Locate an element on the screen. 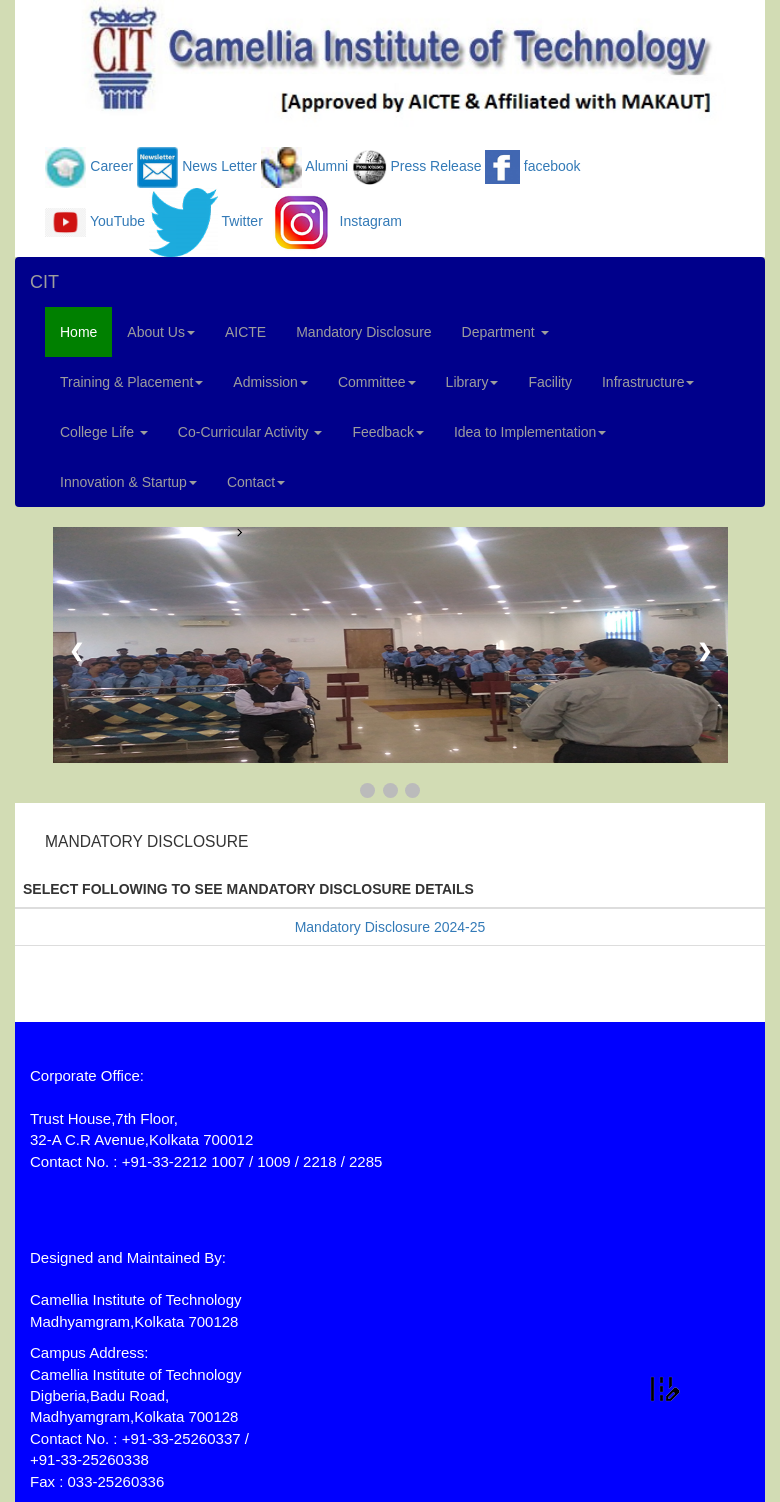 The width and height of the screenshot is (780, 1502). go to next item or page is located at coordinates (239, 532).